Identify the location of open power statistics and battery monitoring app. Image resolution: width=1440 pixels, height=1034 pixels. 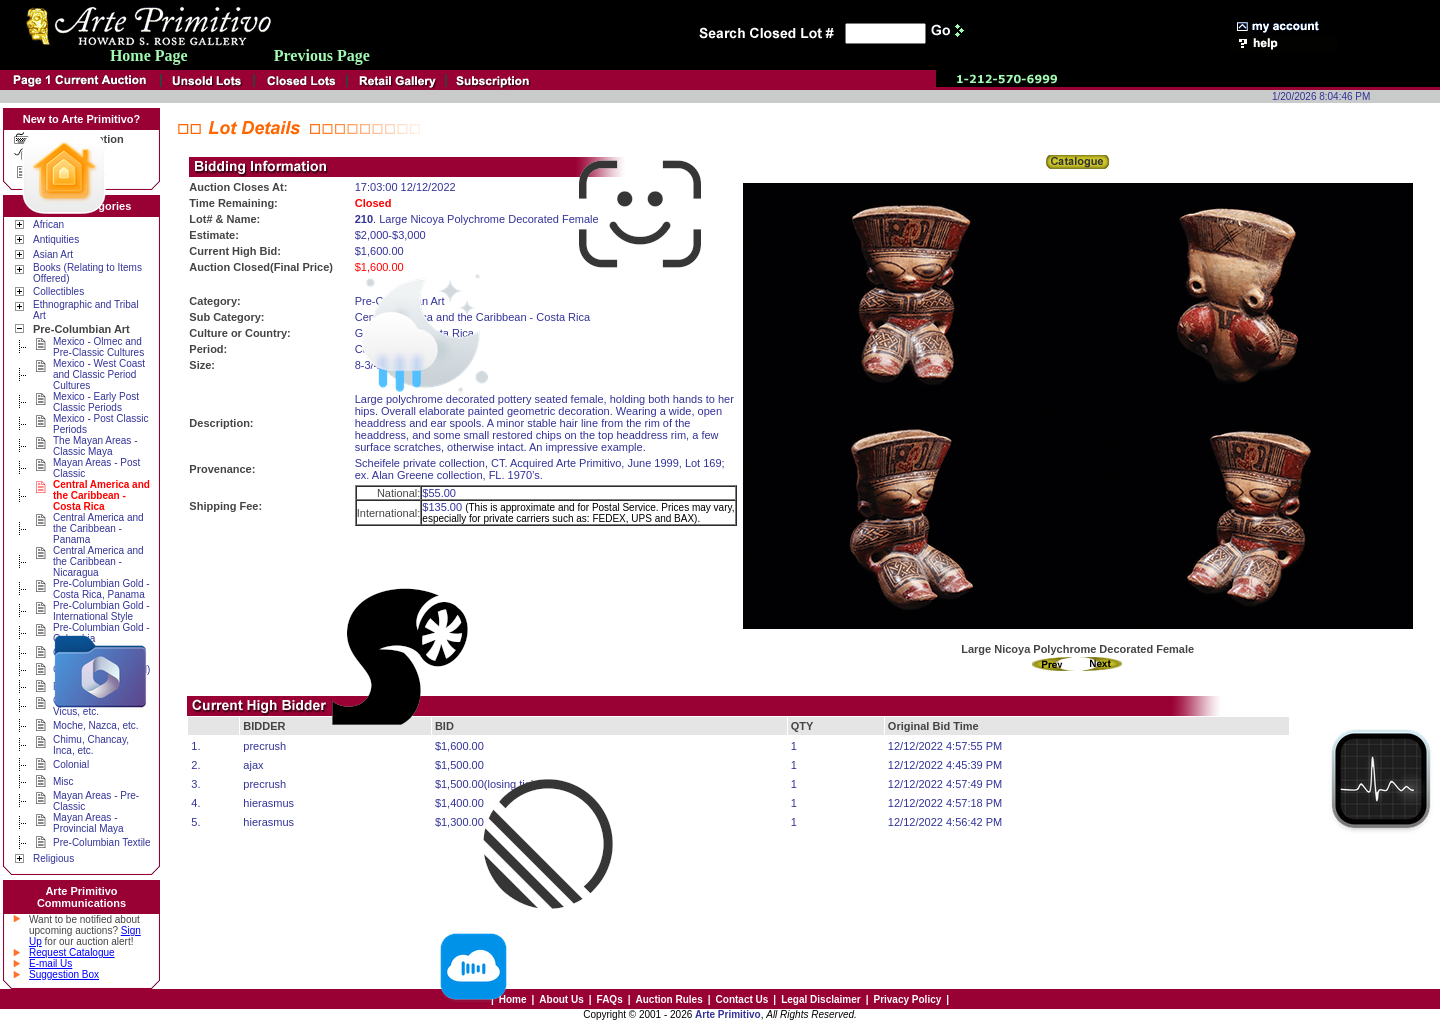
(1381, 779).